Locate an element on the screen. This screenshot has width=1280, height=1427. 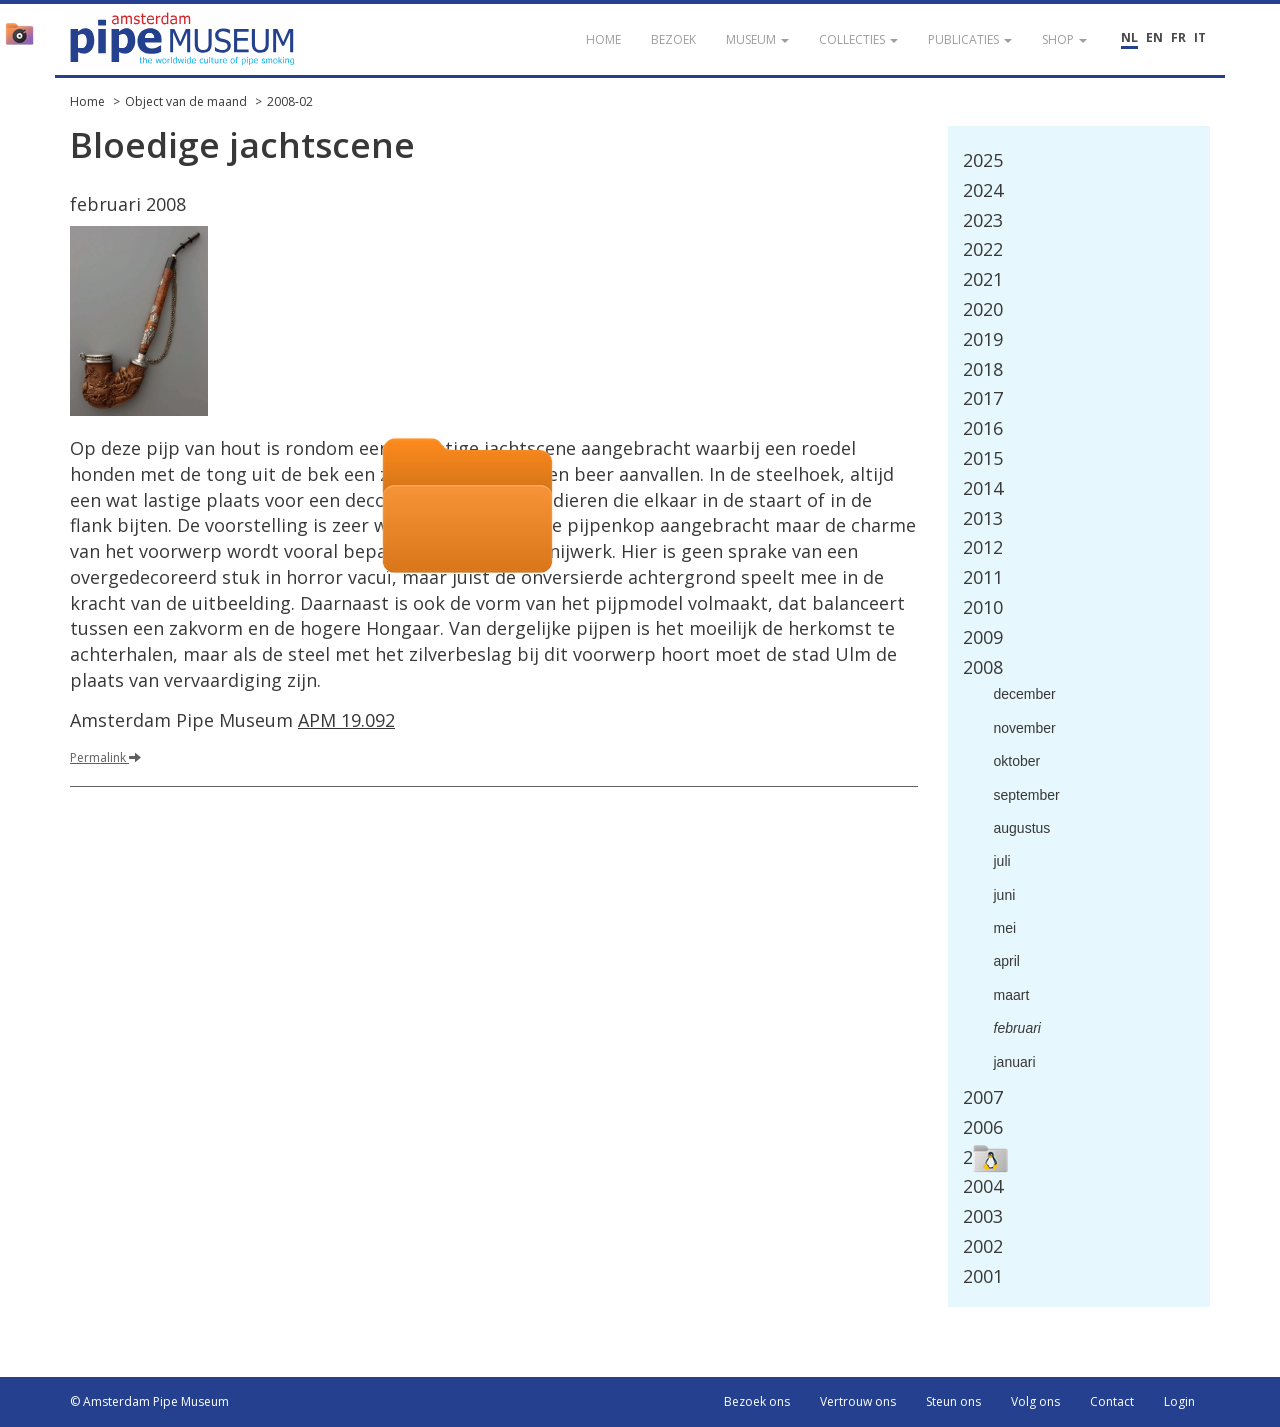
open linux files folder is located at coordinates (990, 1159).